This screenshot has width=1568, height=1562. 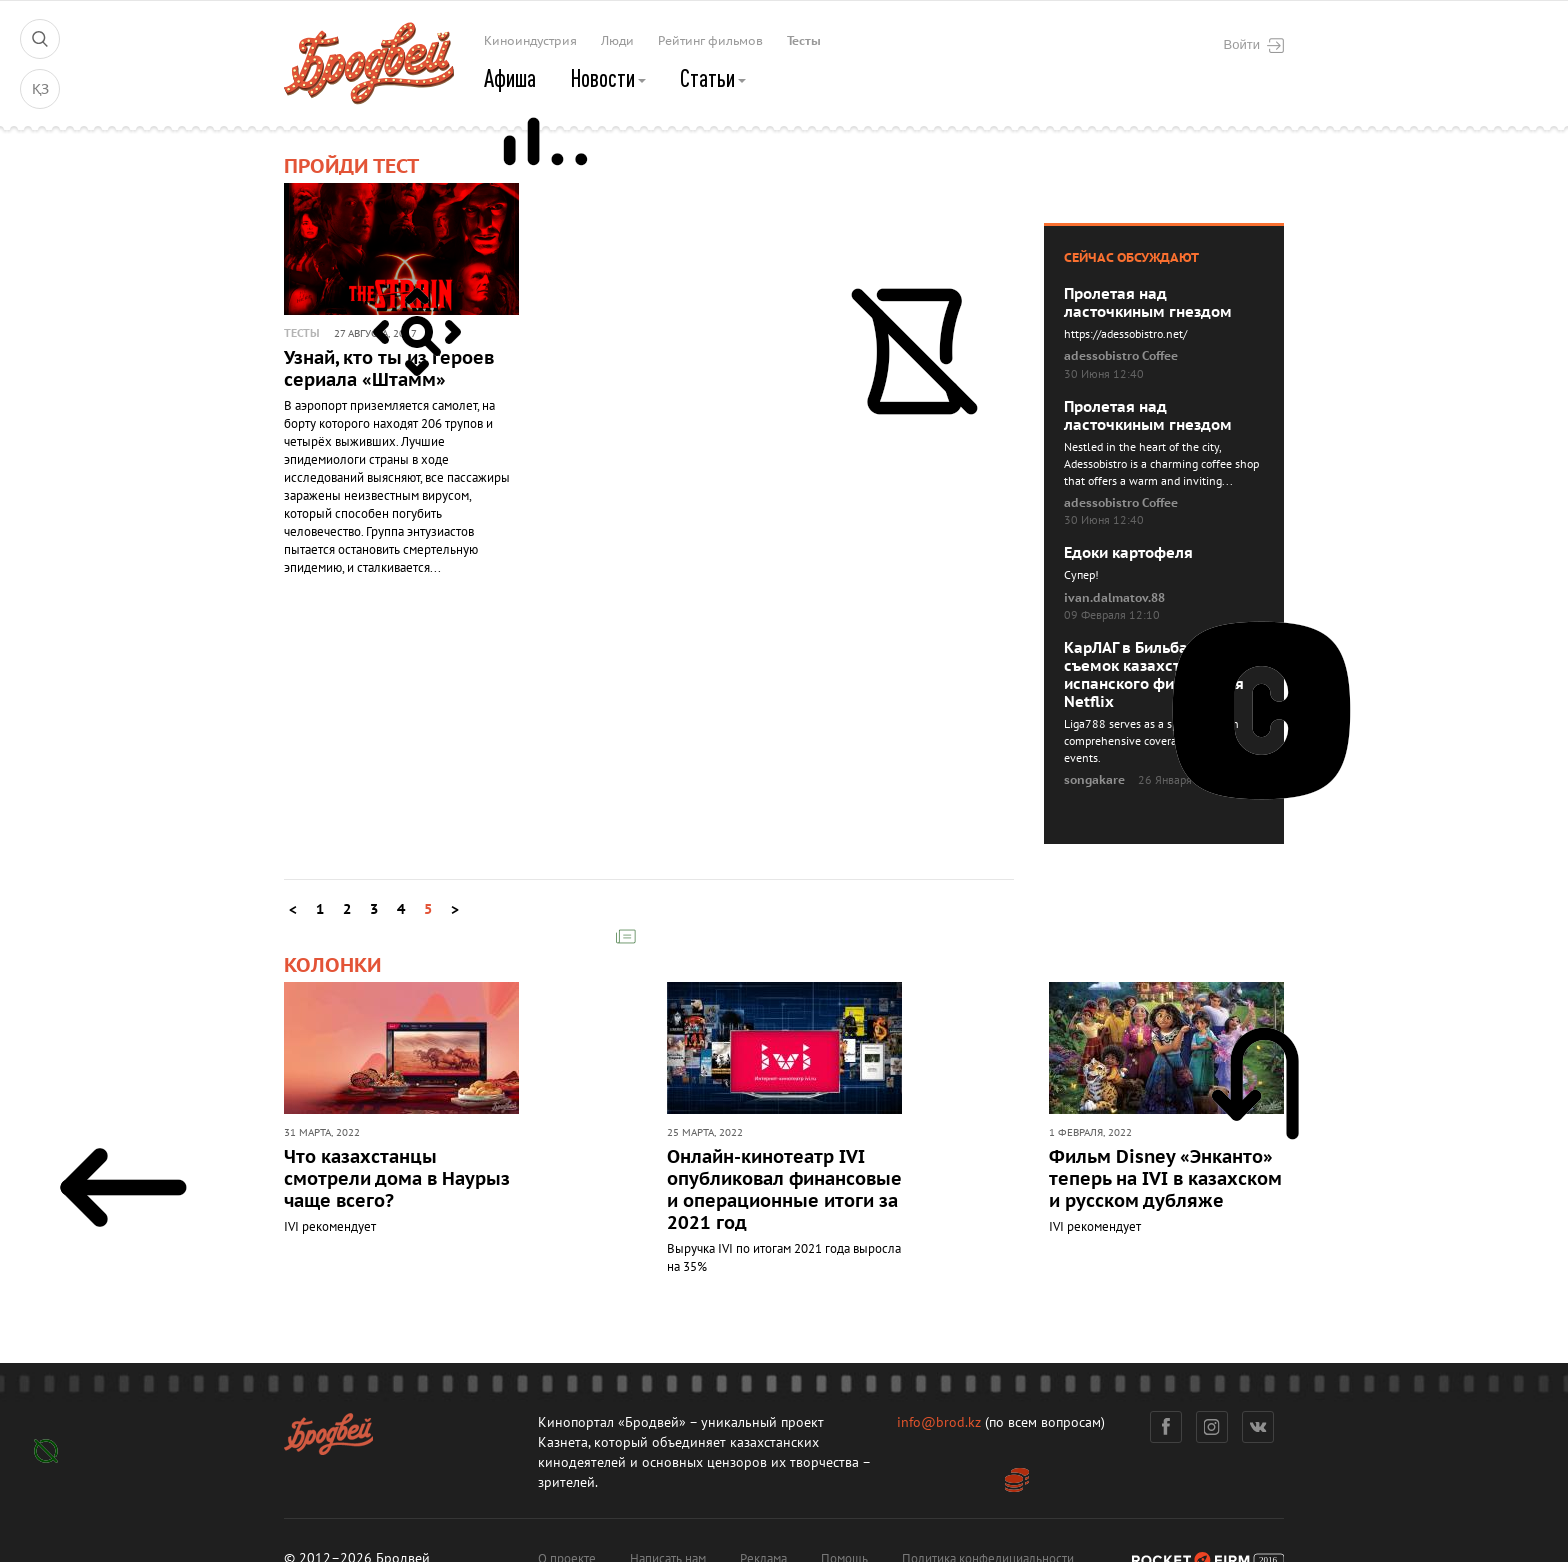 What do you see at coordinates (1261, 1083) in the screenshot?
I see `make a u-turn to the left` at bounding box center [1261, 1083].